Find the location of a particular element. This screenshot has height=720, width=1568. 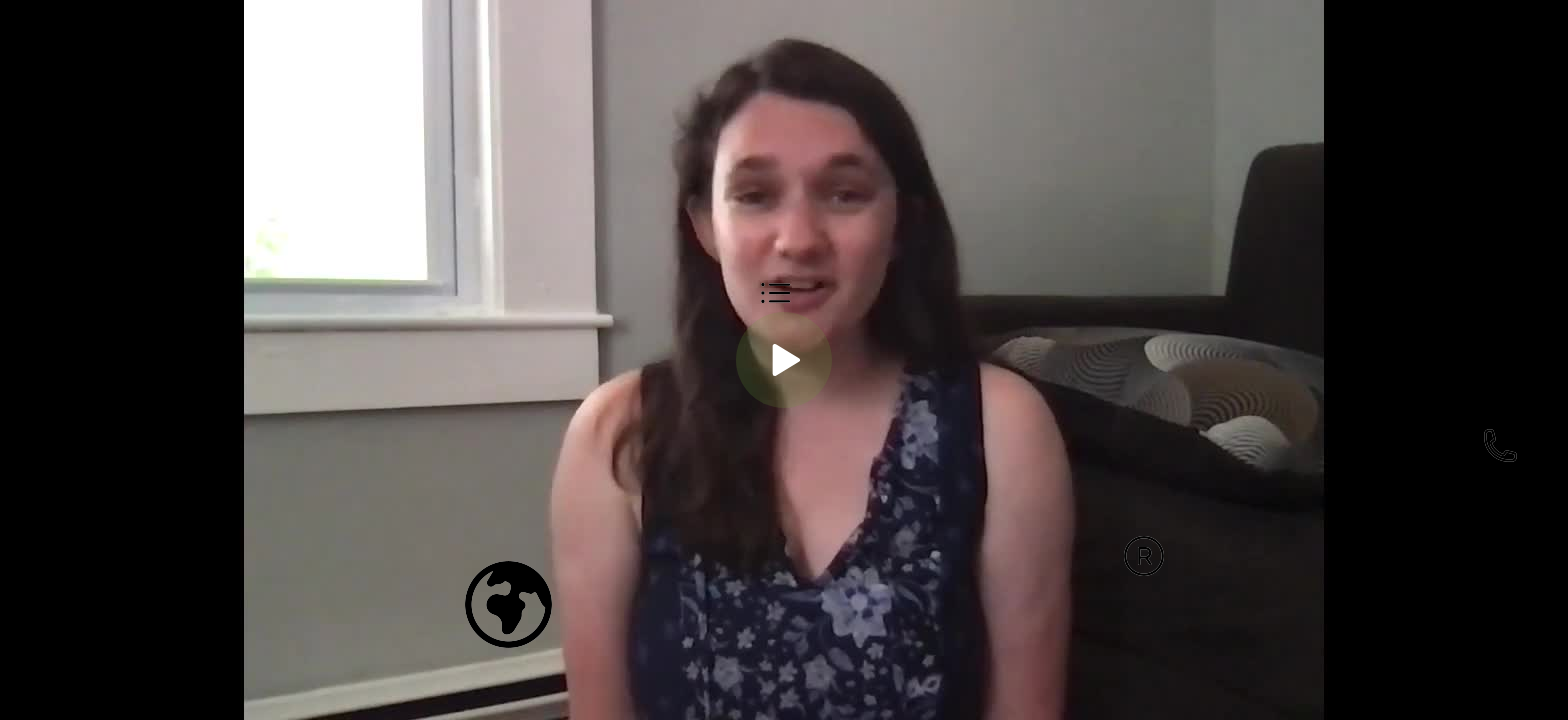

make a phone call is located at coordinates (1500, 445).